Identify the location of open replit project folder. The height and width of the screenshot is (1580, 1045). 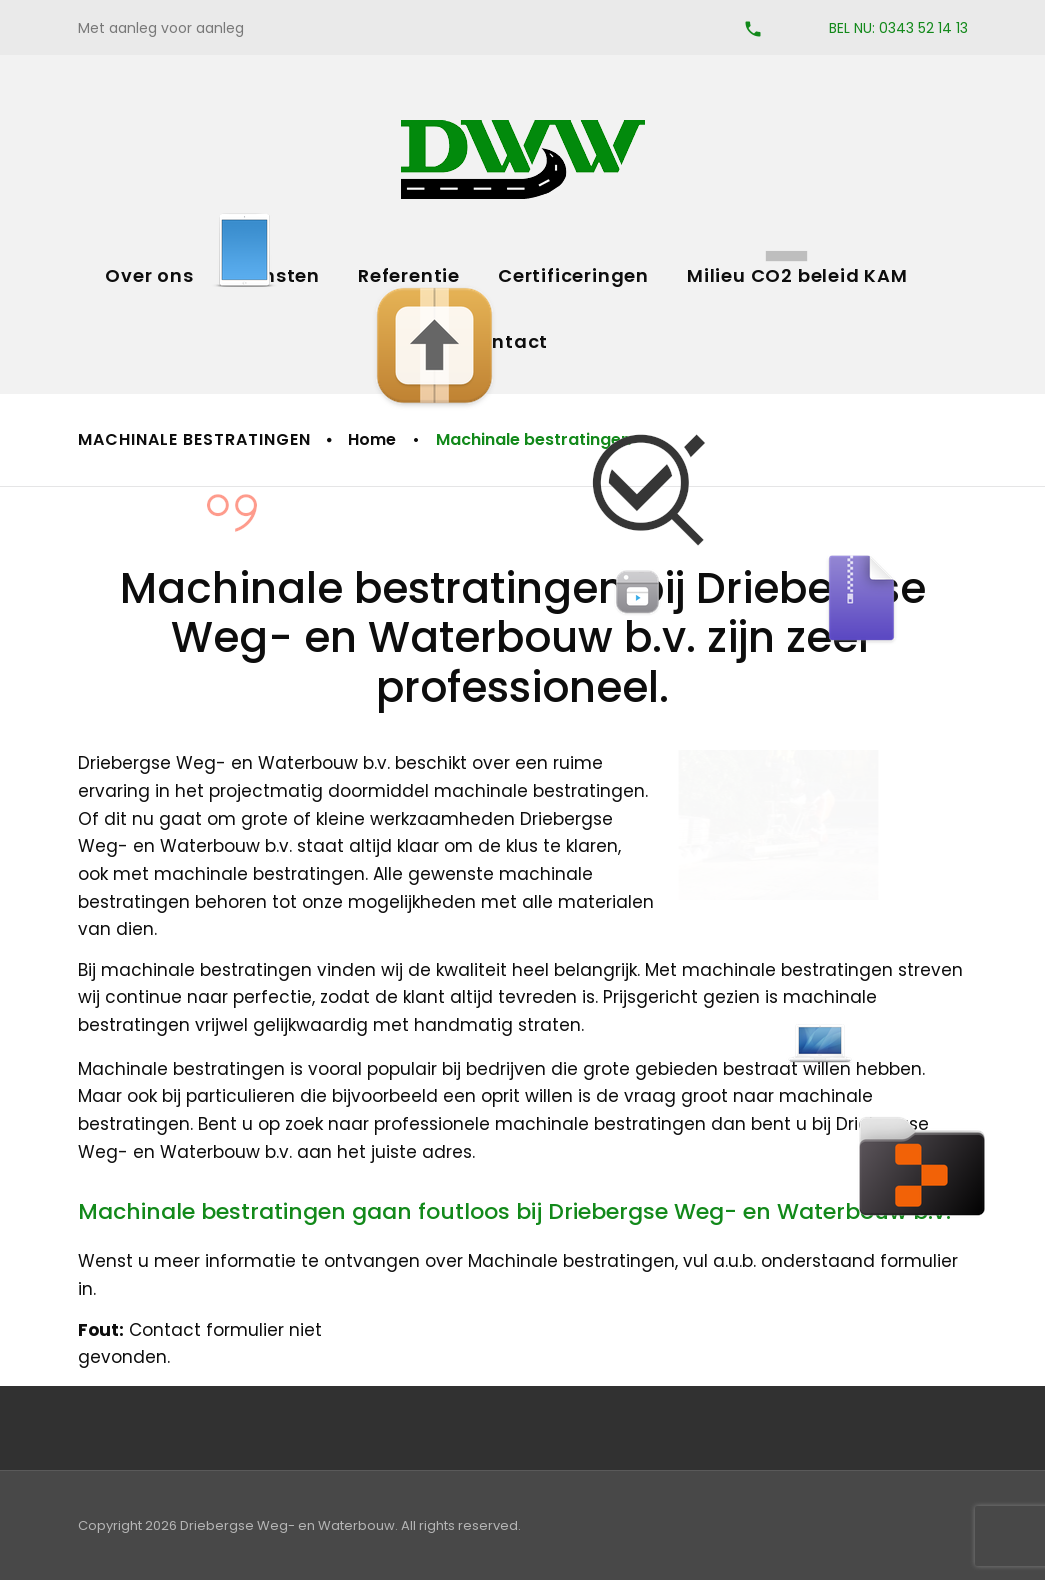
(921, 1169).